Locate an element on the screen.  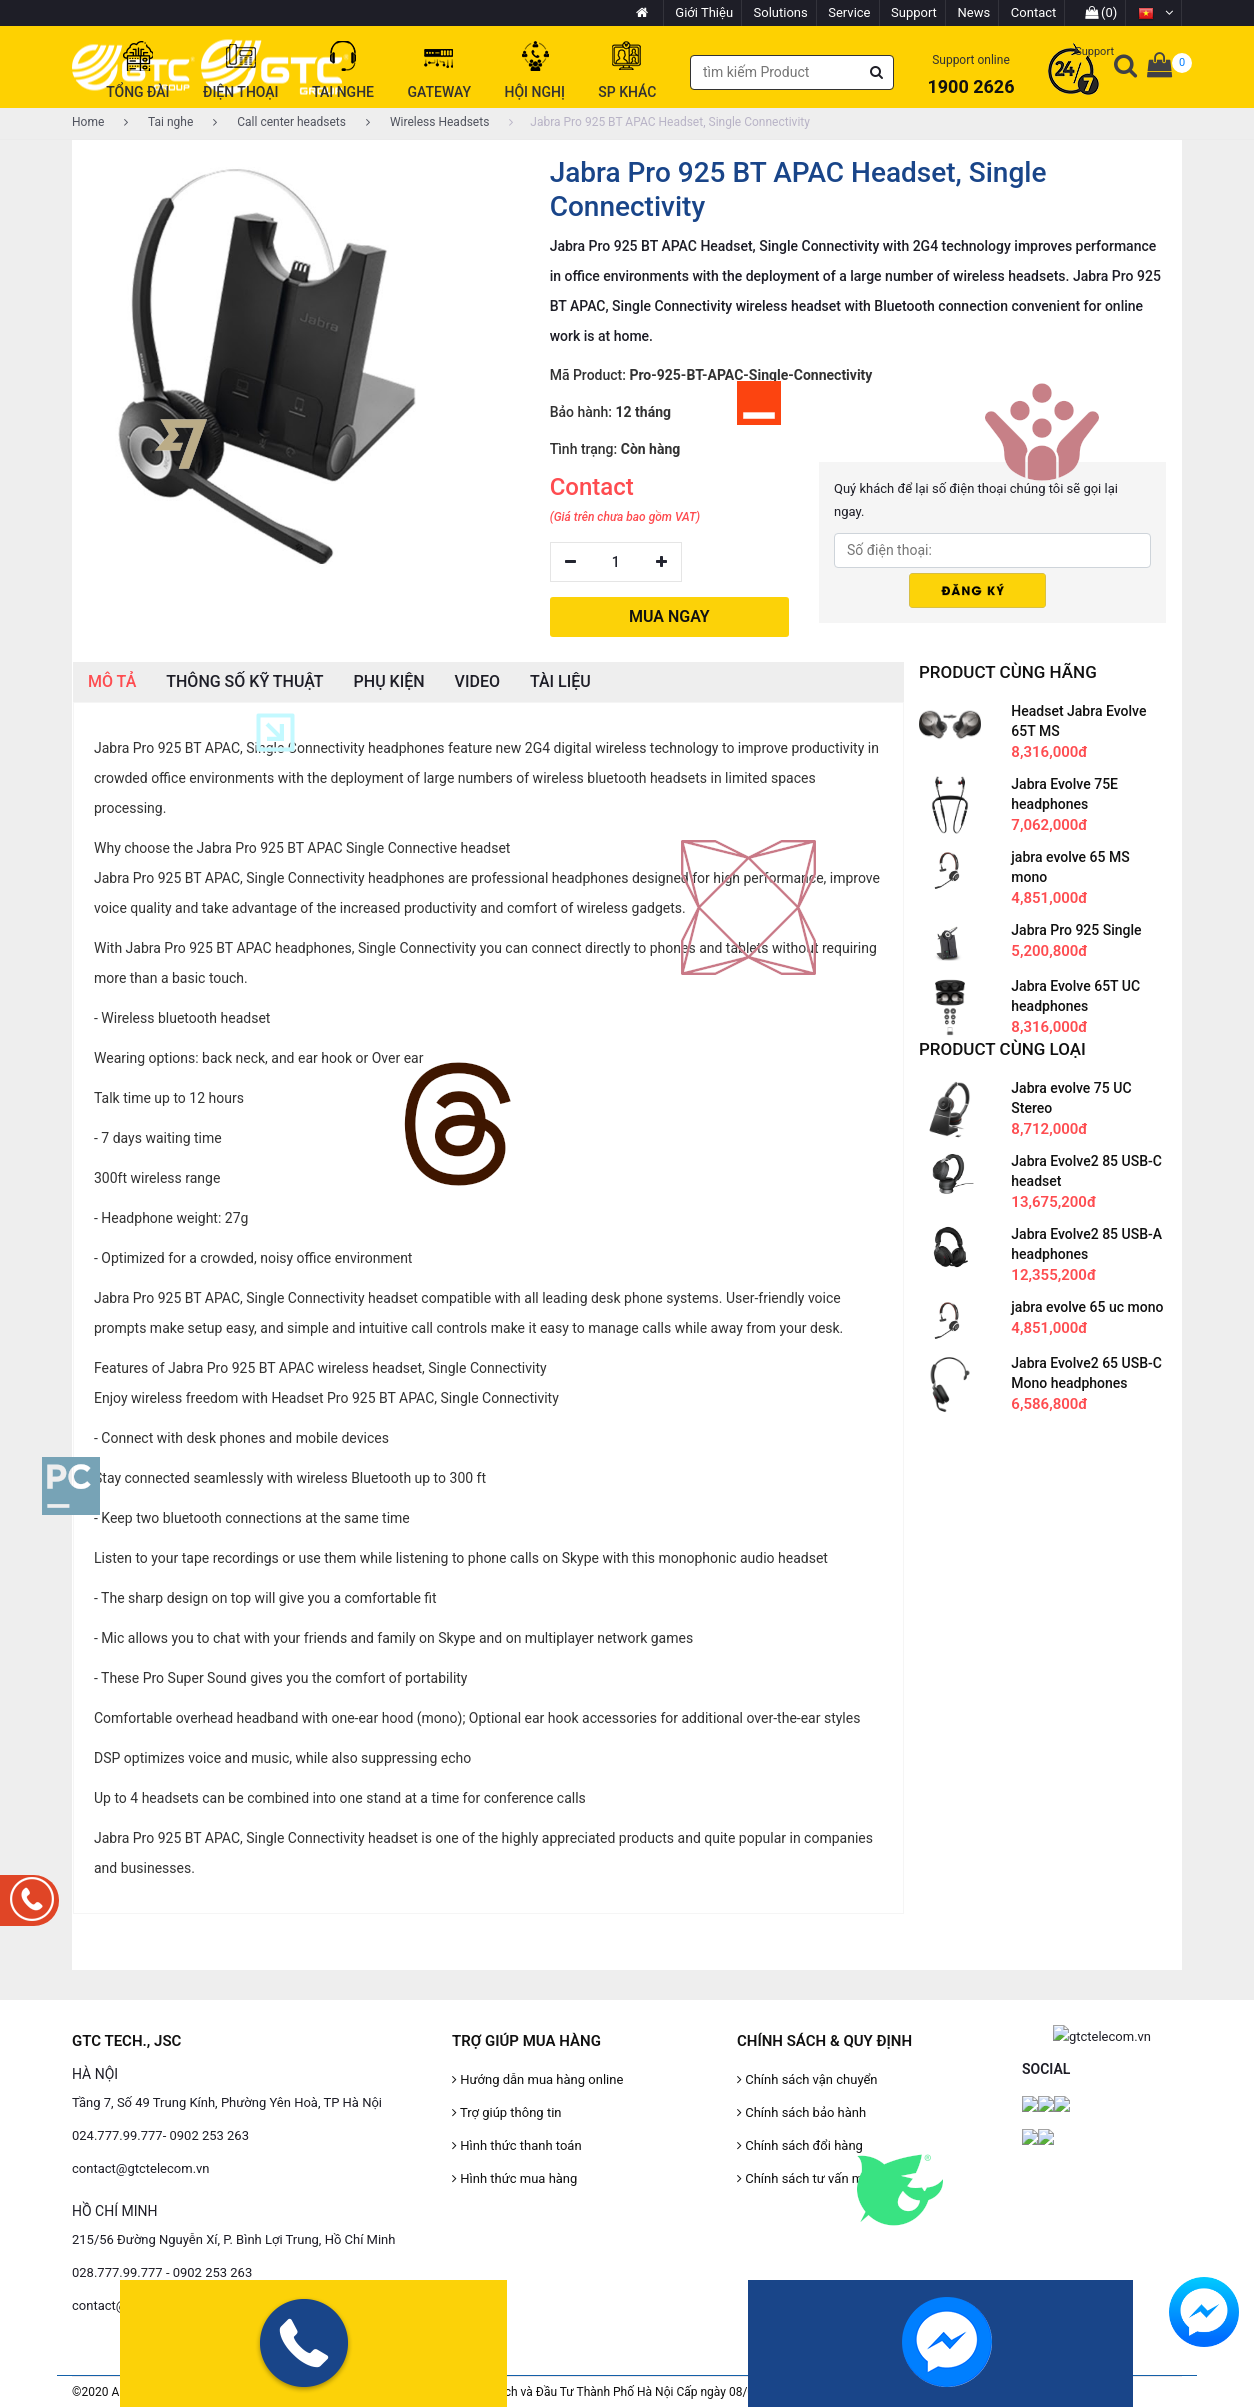
orange telecom company logo is located at coordinates (759, 403).